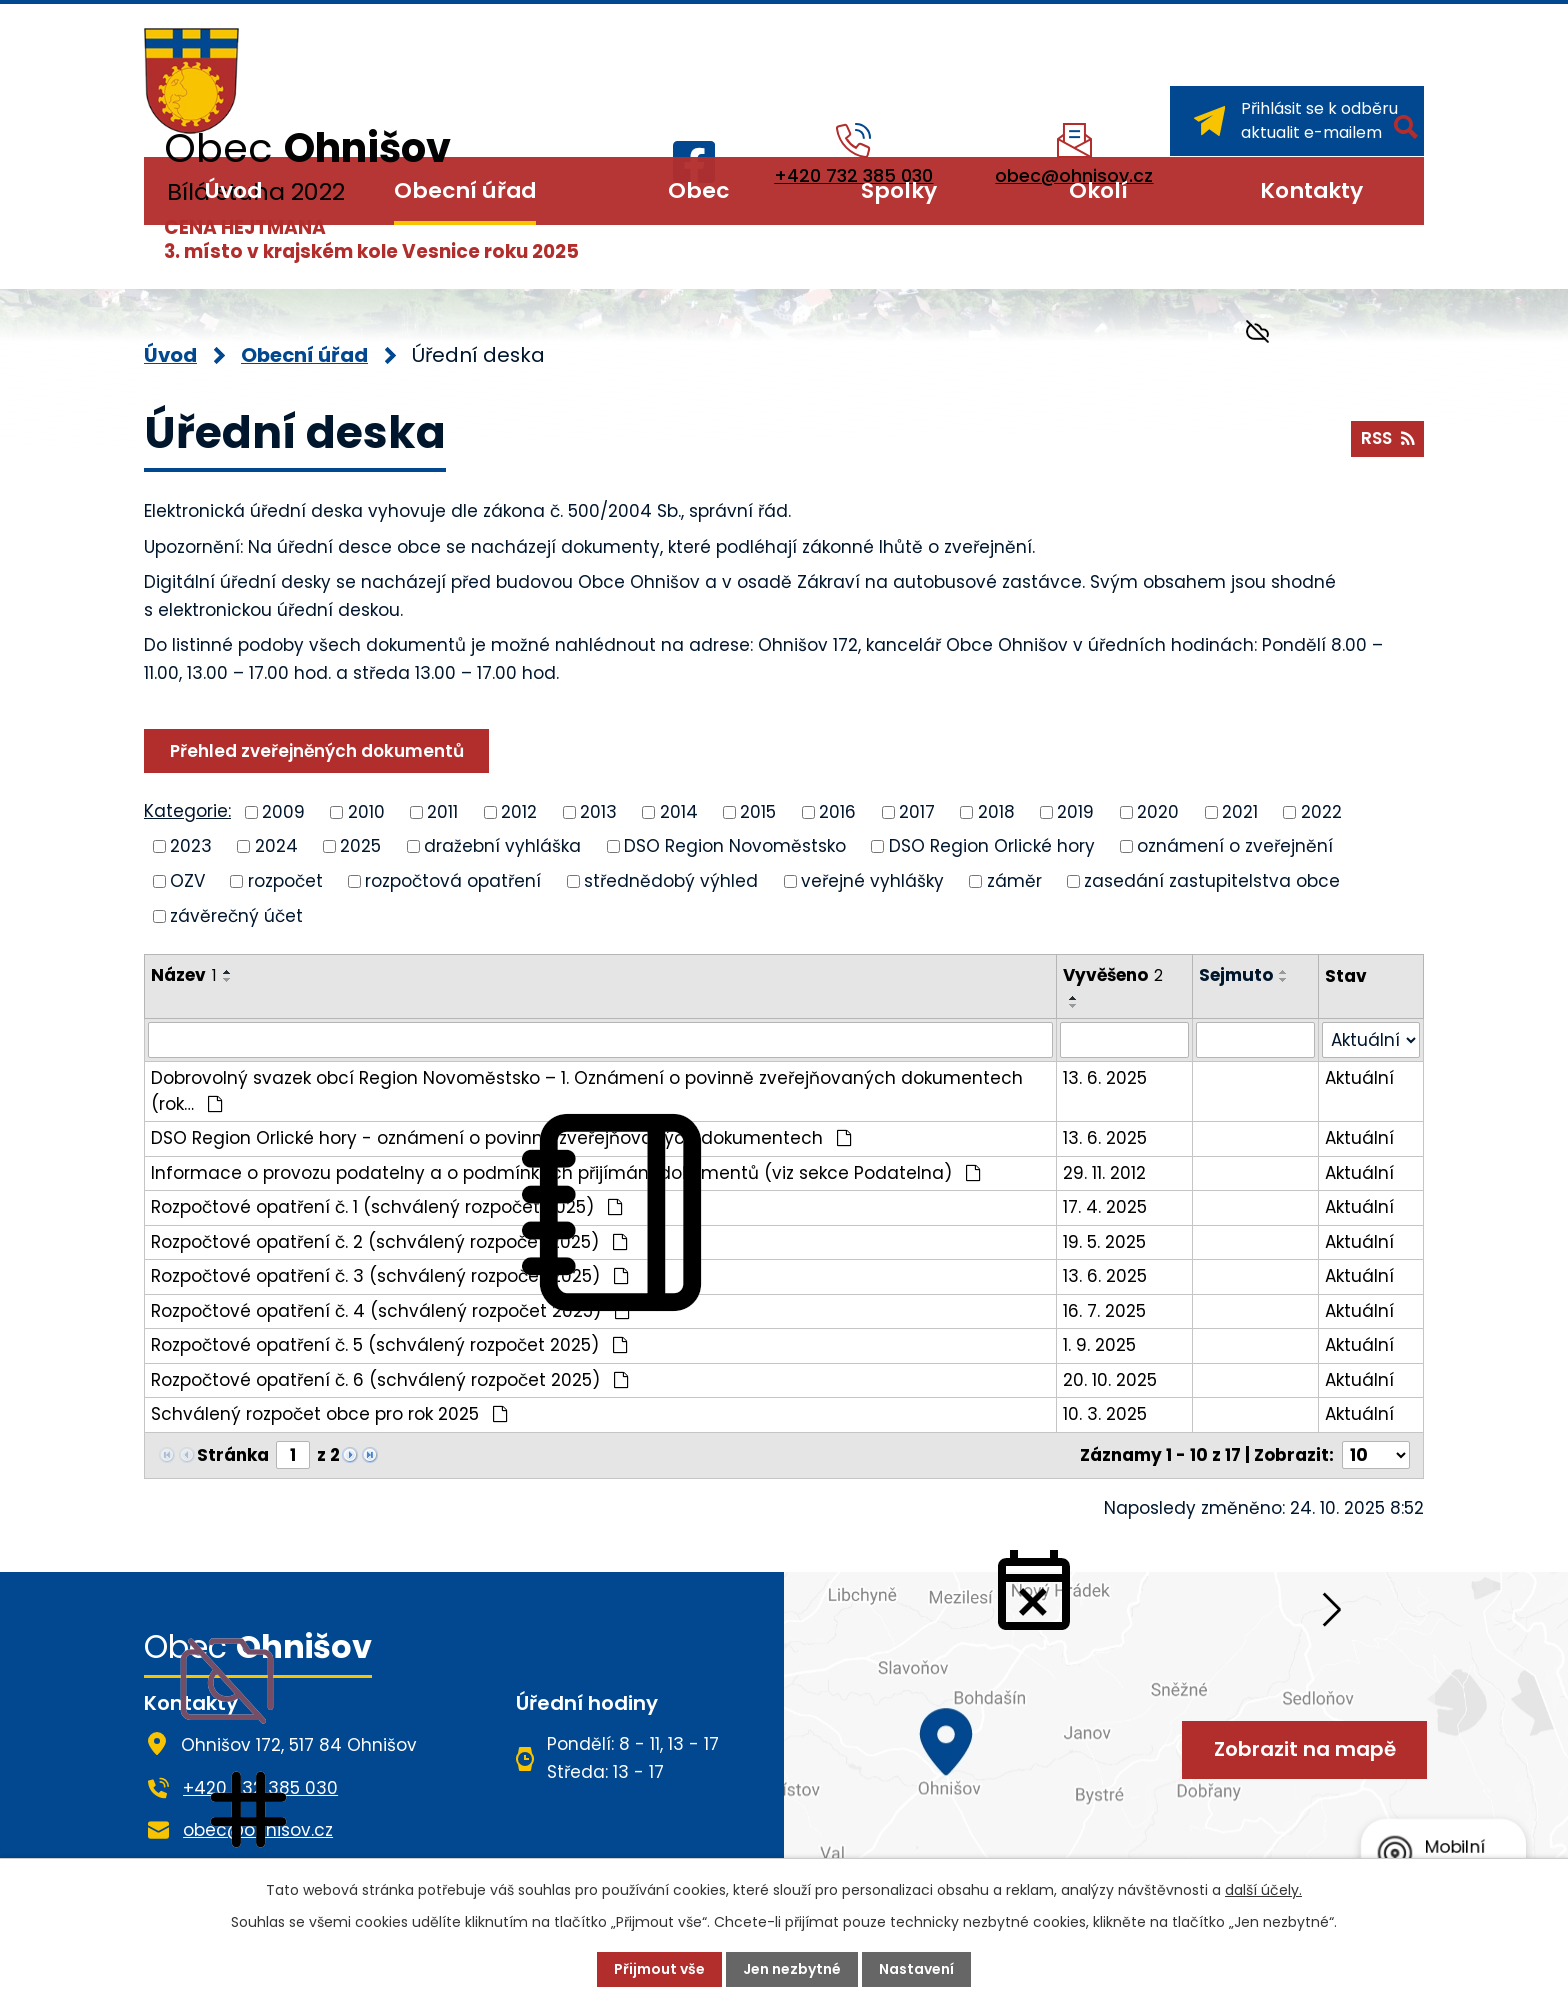  What do you see at coordinates (1330, 1609) in the screenshot?
I see `navigate to the next item or page` at bounding box center [1330, 1609].